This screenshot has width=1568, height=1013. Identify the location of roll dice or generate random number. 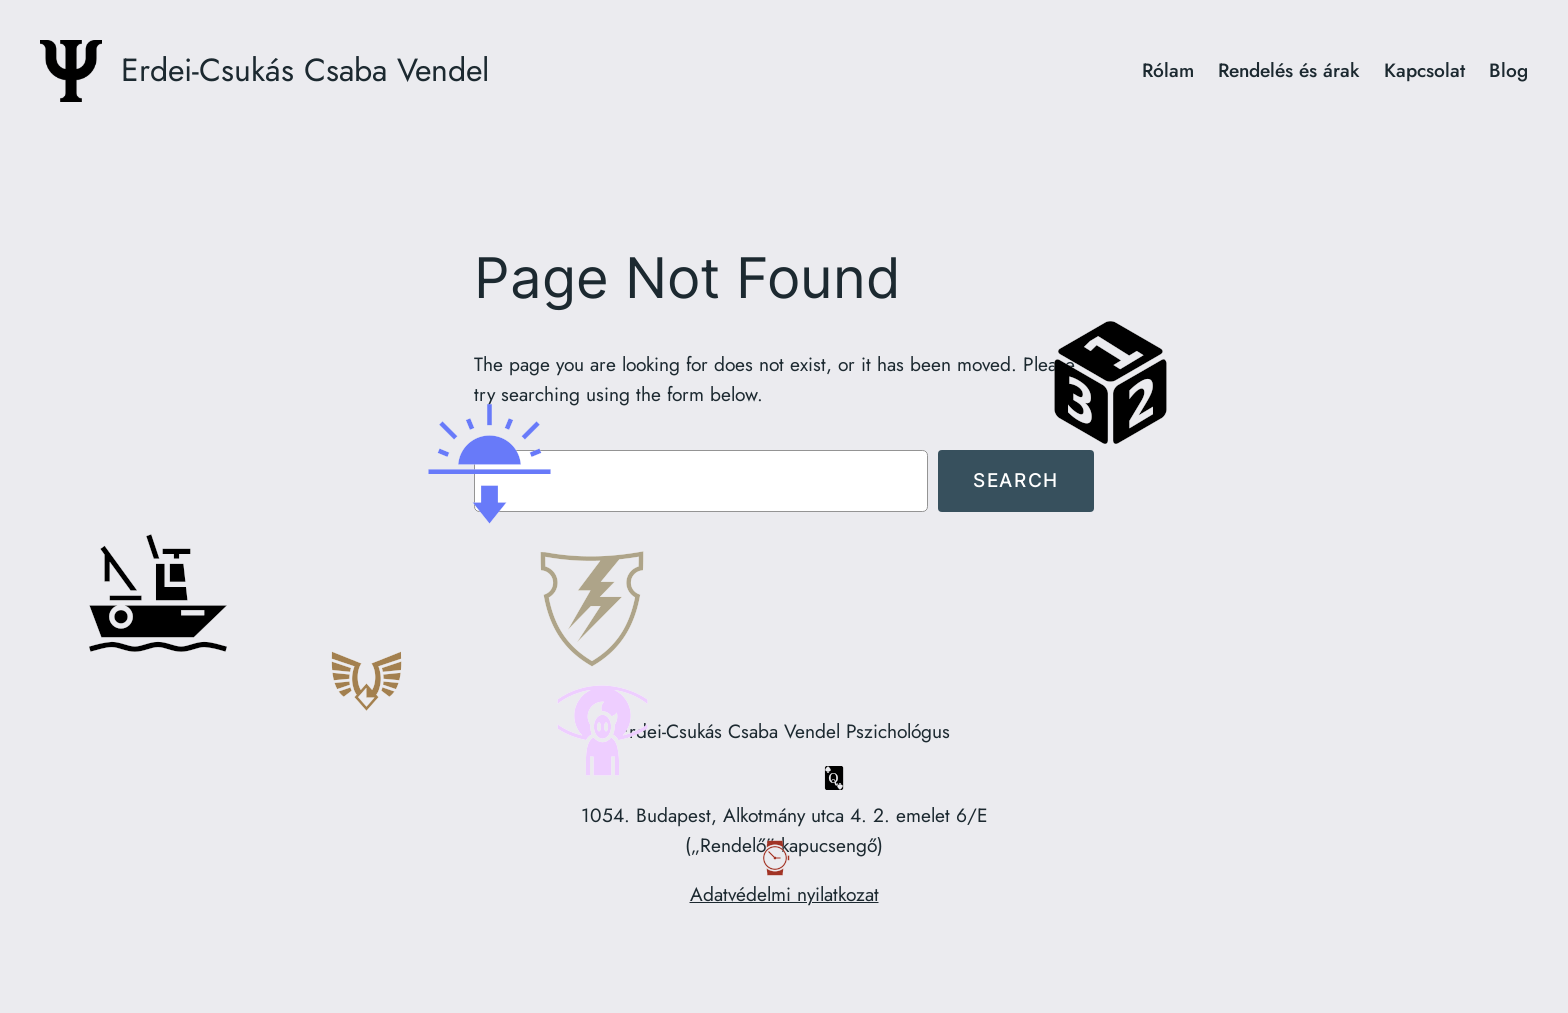
(1110, 383).